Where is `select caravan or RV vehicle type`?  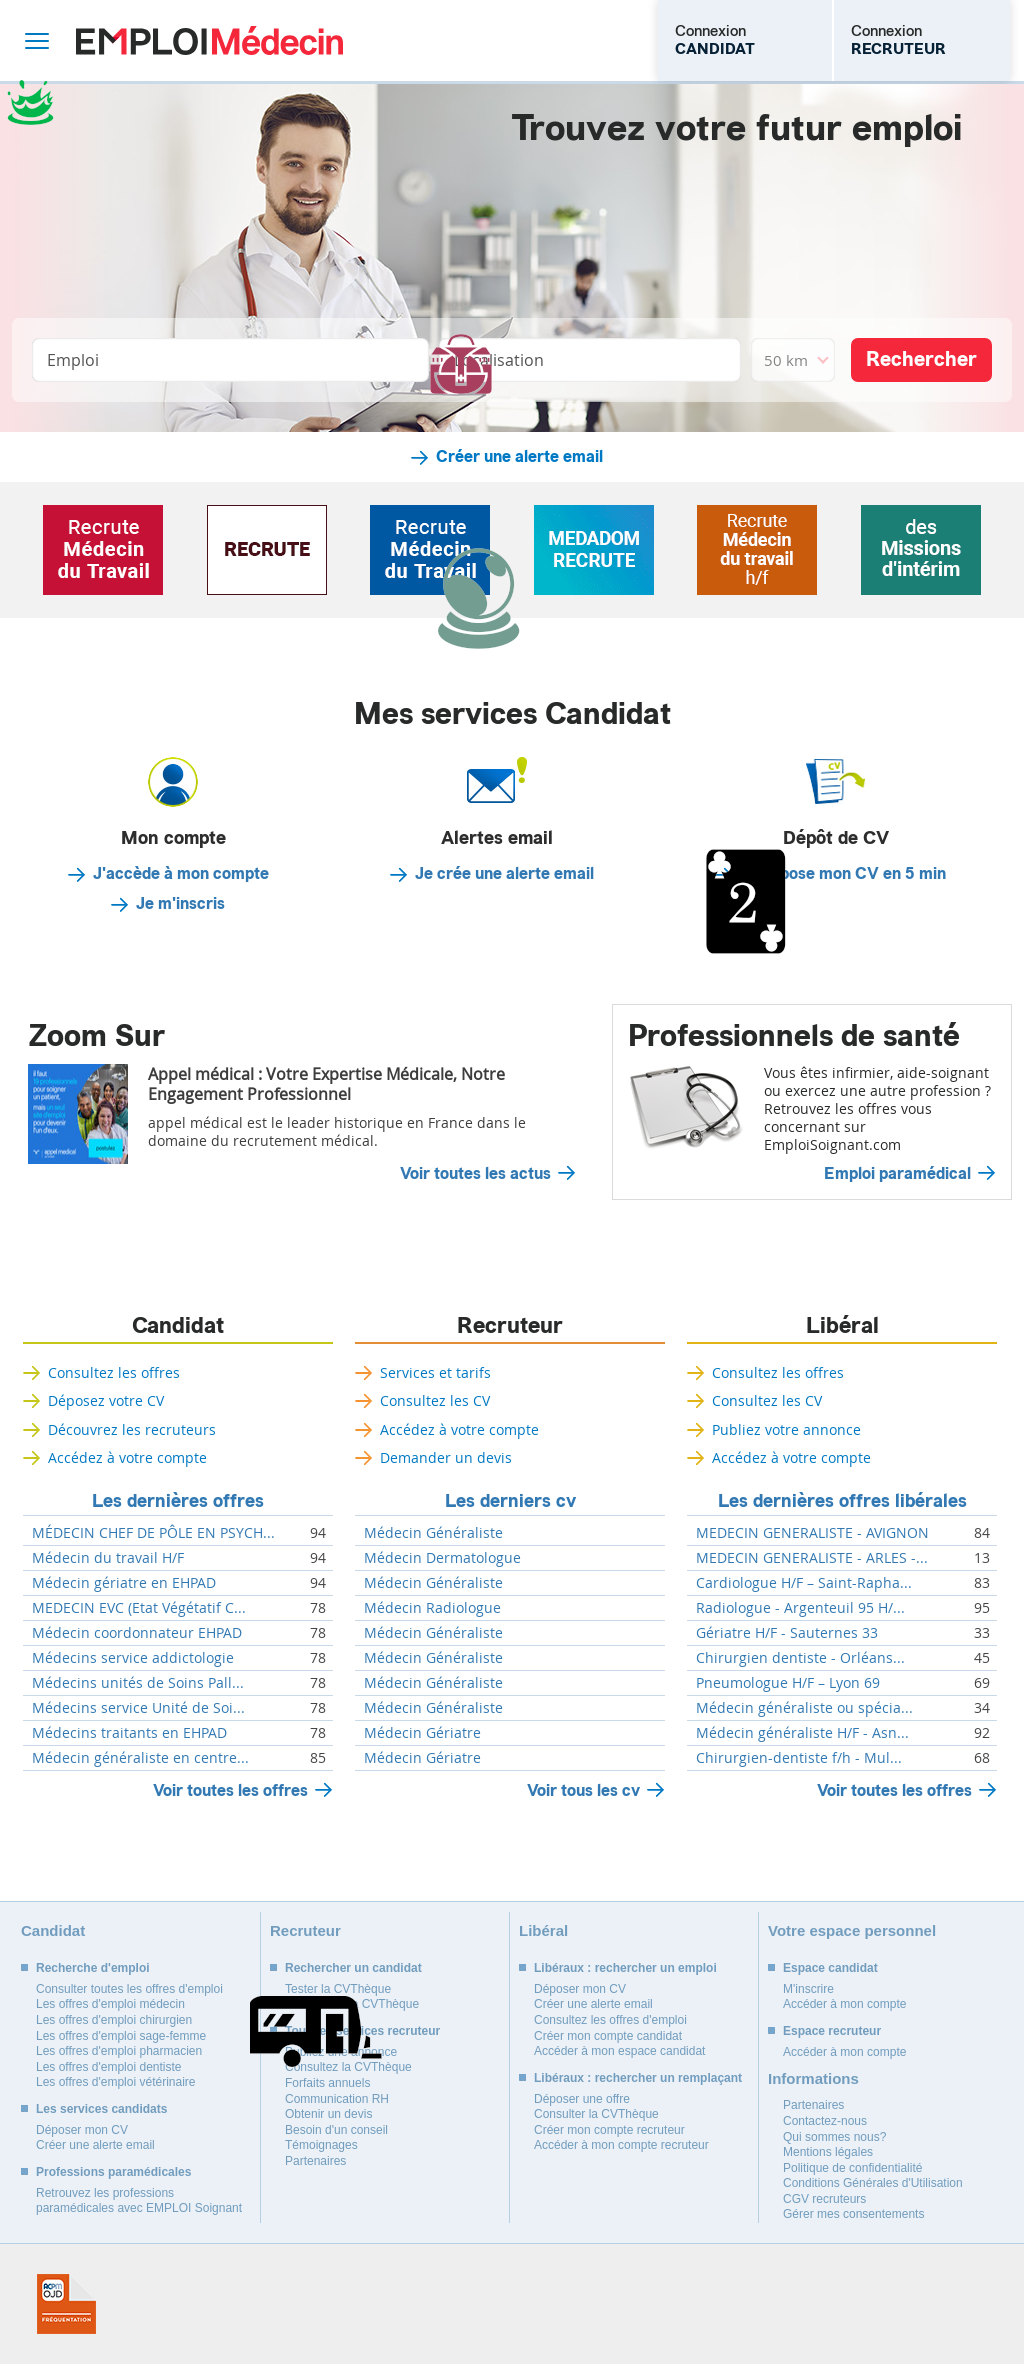
select caravan or RV vehicle type is located at coordinates (315, 2031).